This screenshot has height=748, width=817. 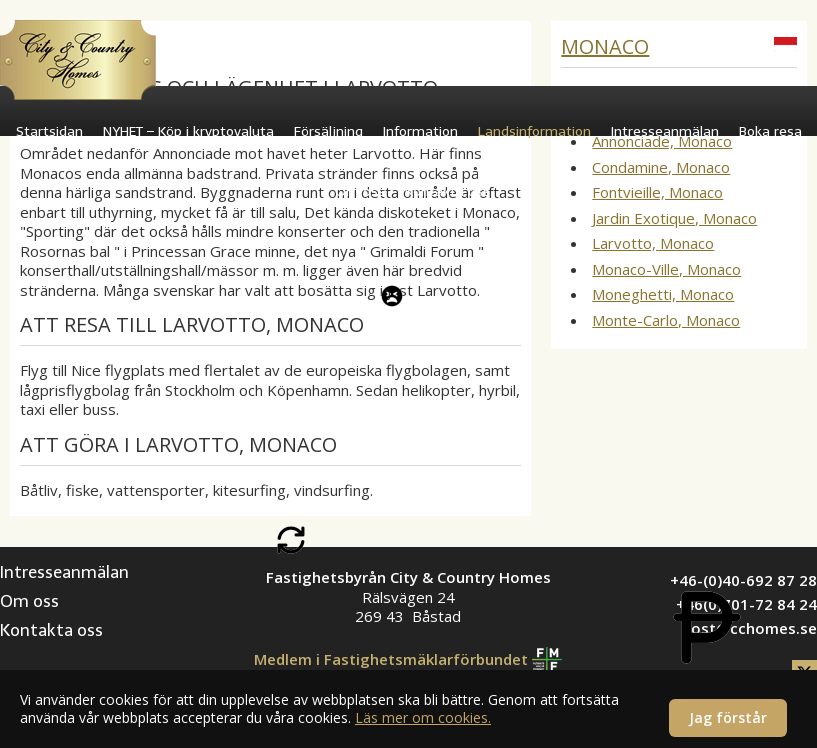 What do you see at coordinates (392, 296) in the screenshot?
I see `indicates user fatigue or exhaustion status` at bounding box center [392, 296].